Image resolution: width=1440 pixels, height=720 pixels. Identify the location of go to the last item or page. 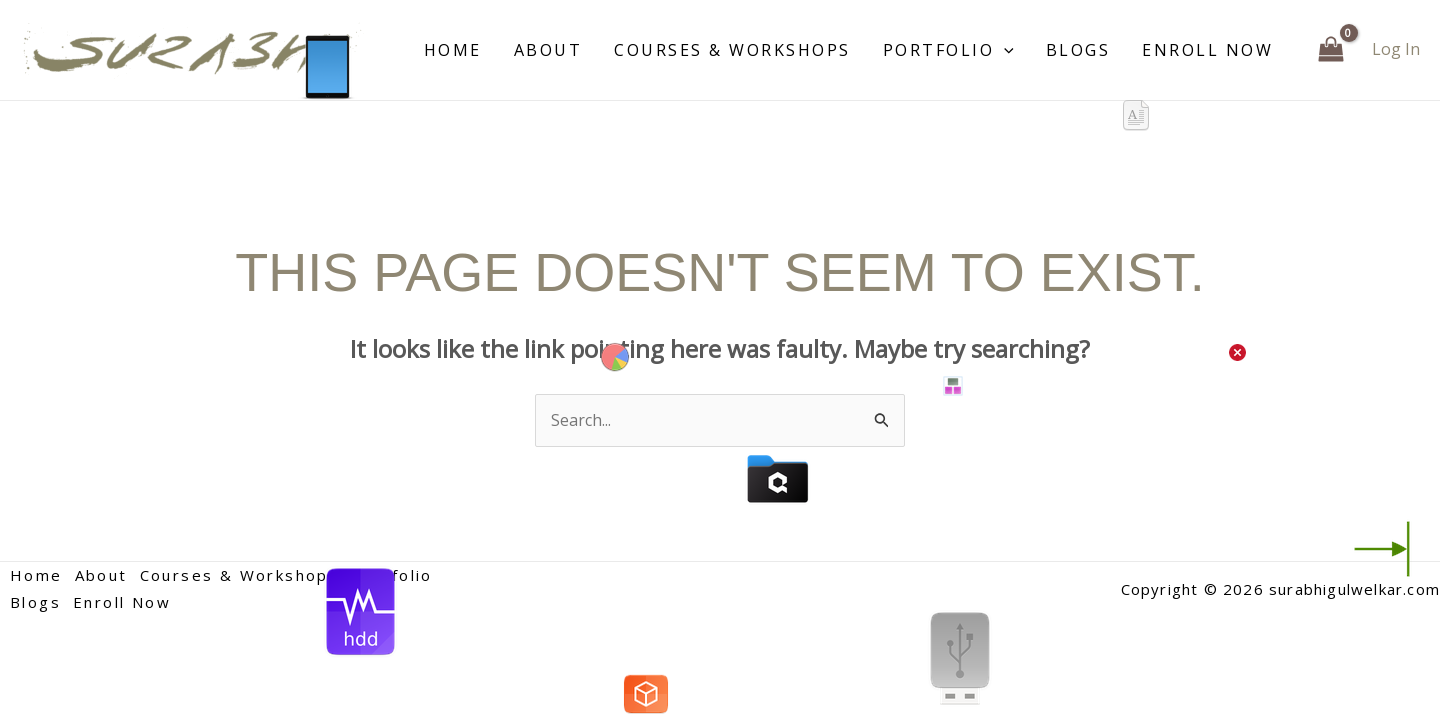
(1382, 549).